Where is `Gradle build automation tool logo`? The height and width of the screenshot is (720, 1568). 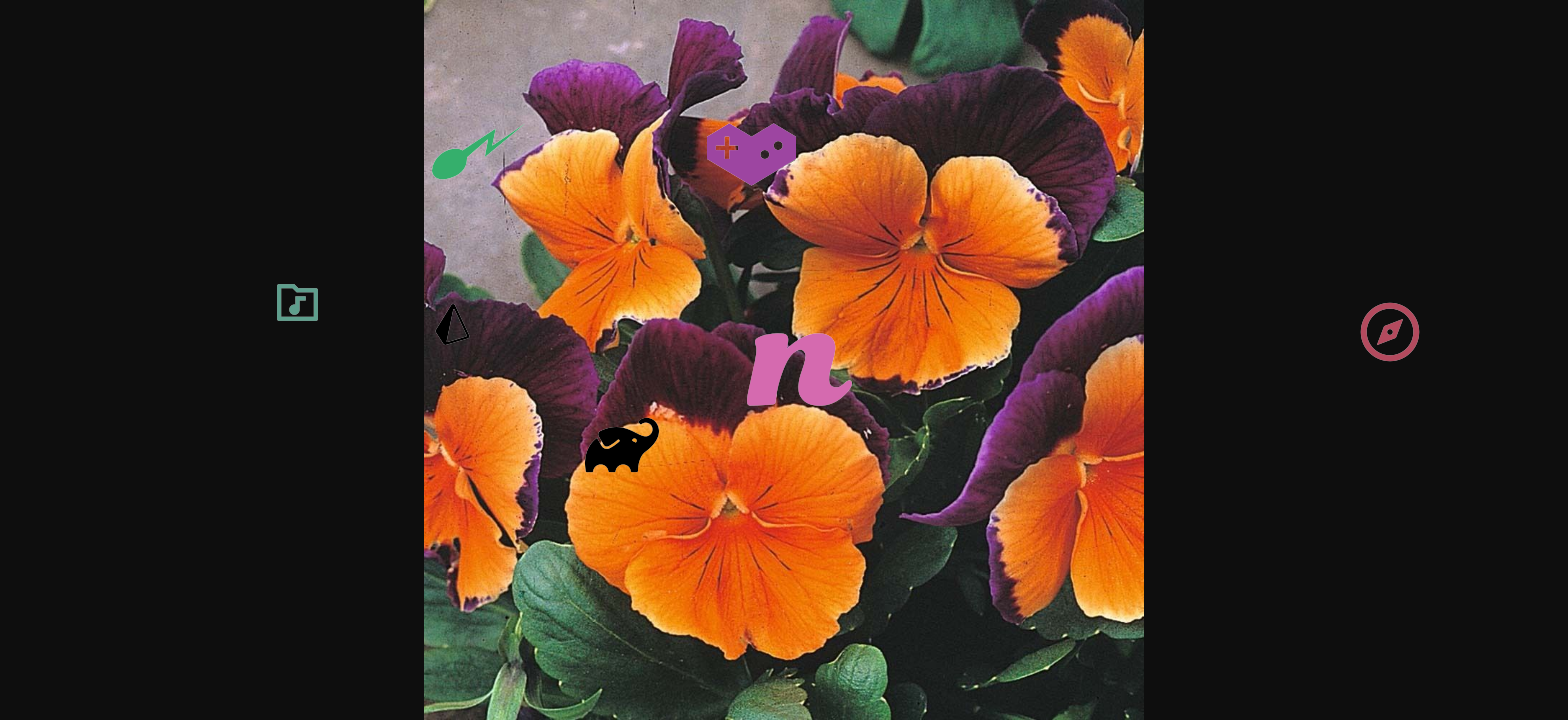
Gradle build automation tool logo is located at coordinates (622, 445).